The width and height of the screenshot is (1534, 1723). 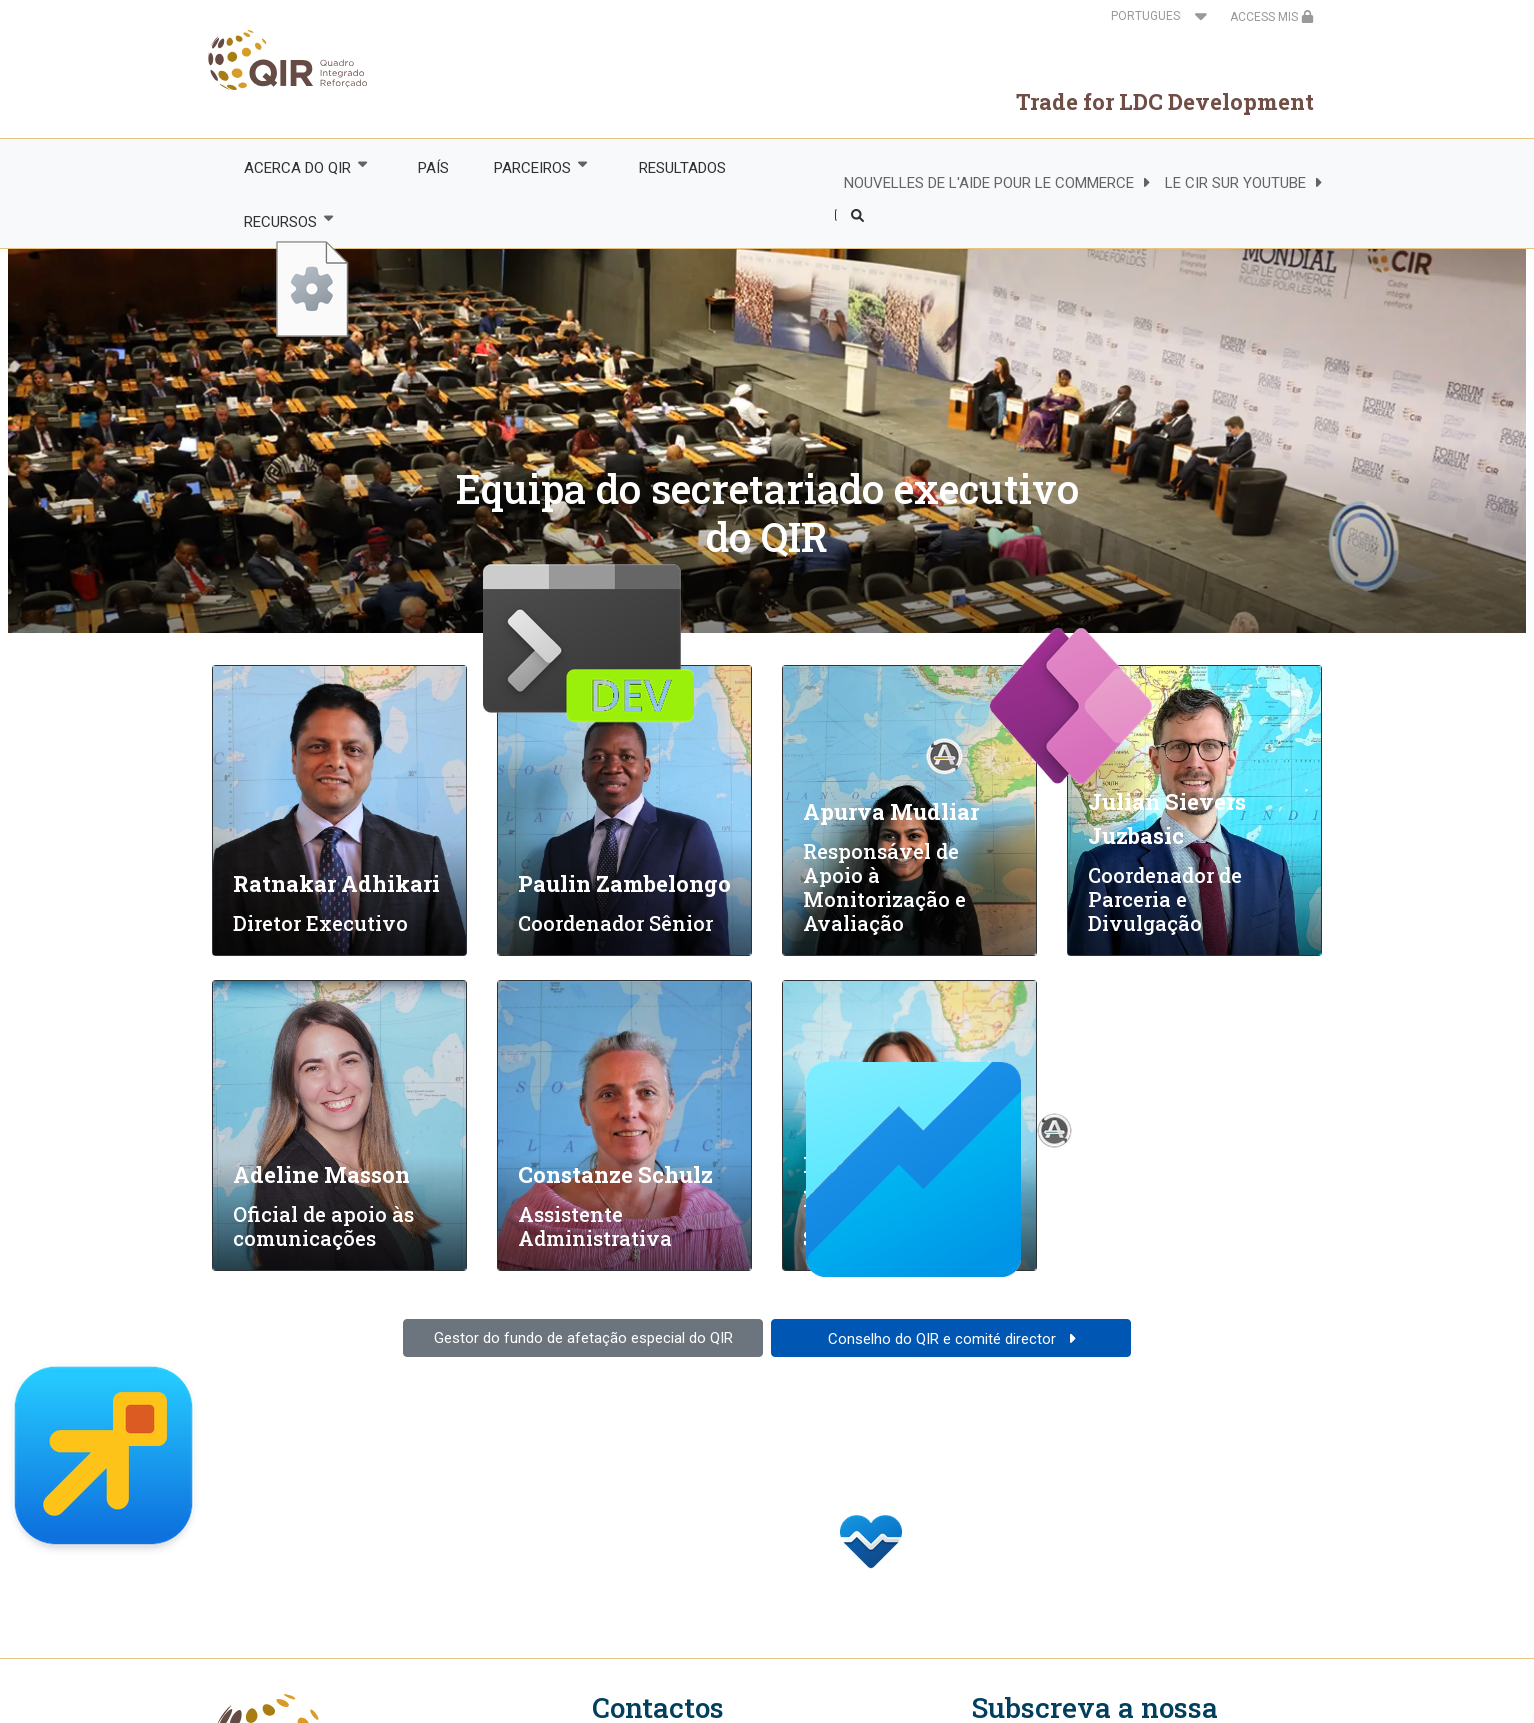 I want to click on check for system software updates, so click(x=1054, y=1130).